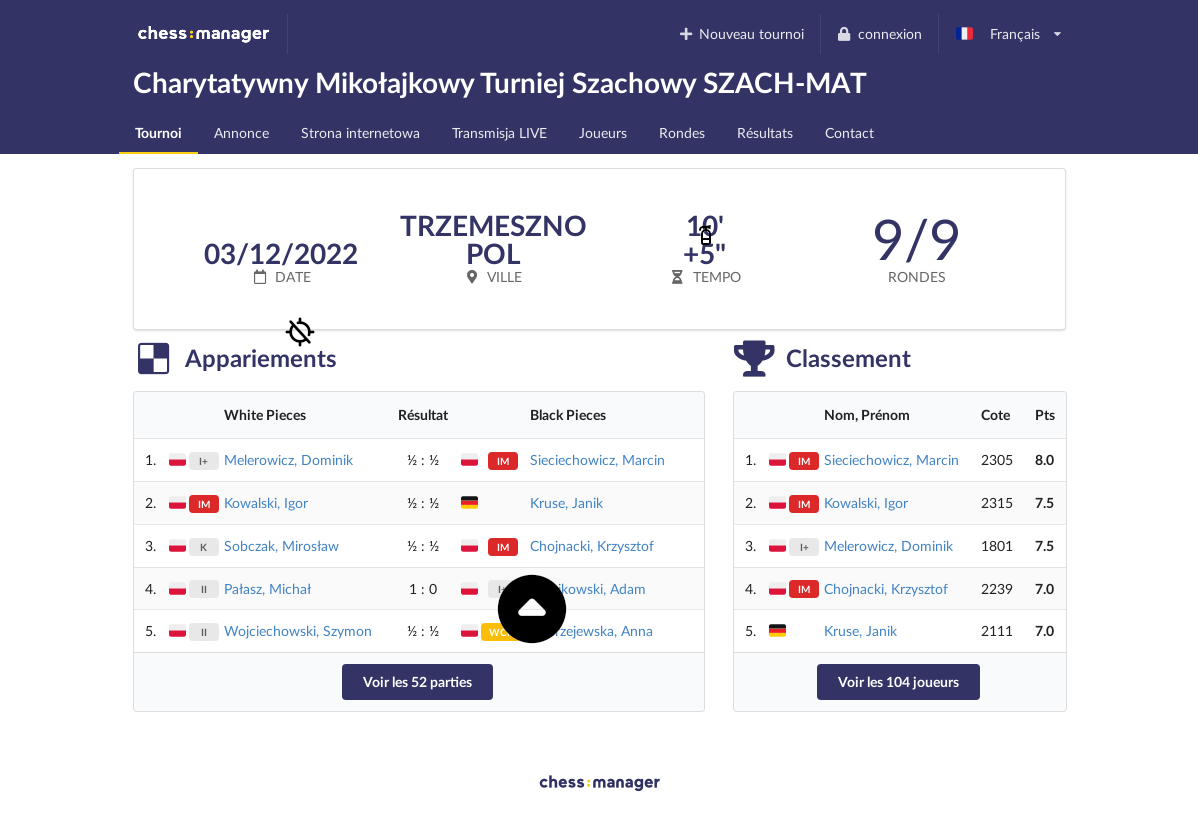 The height and width of the screenshot is (813, 1198). I want to click on scroll to top of page, so click(532, 609).